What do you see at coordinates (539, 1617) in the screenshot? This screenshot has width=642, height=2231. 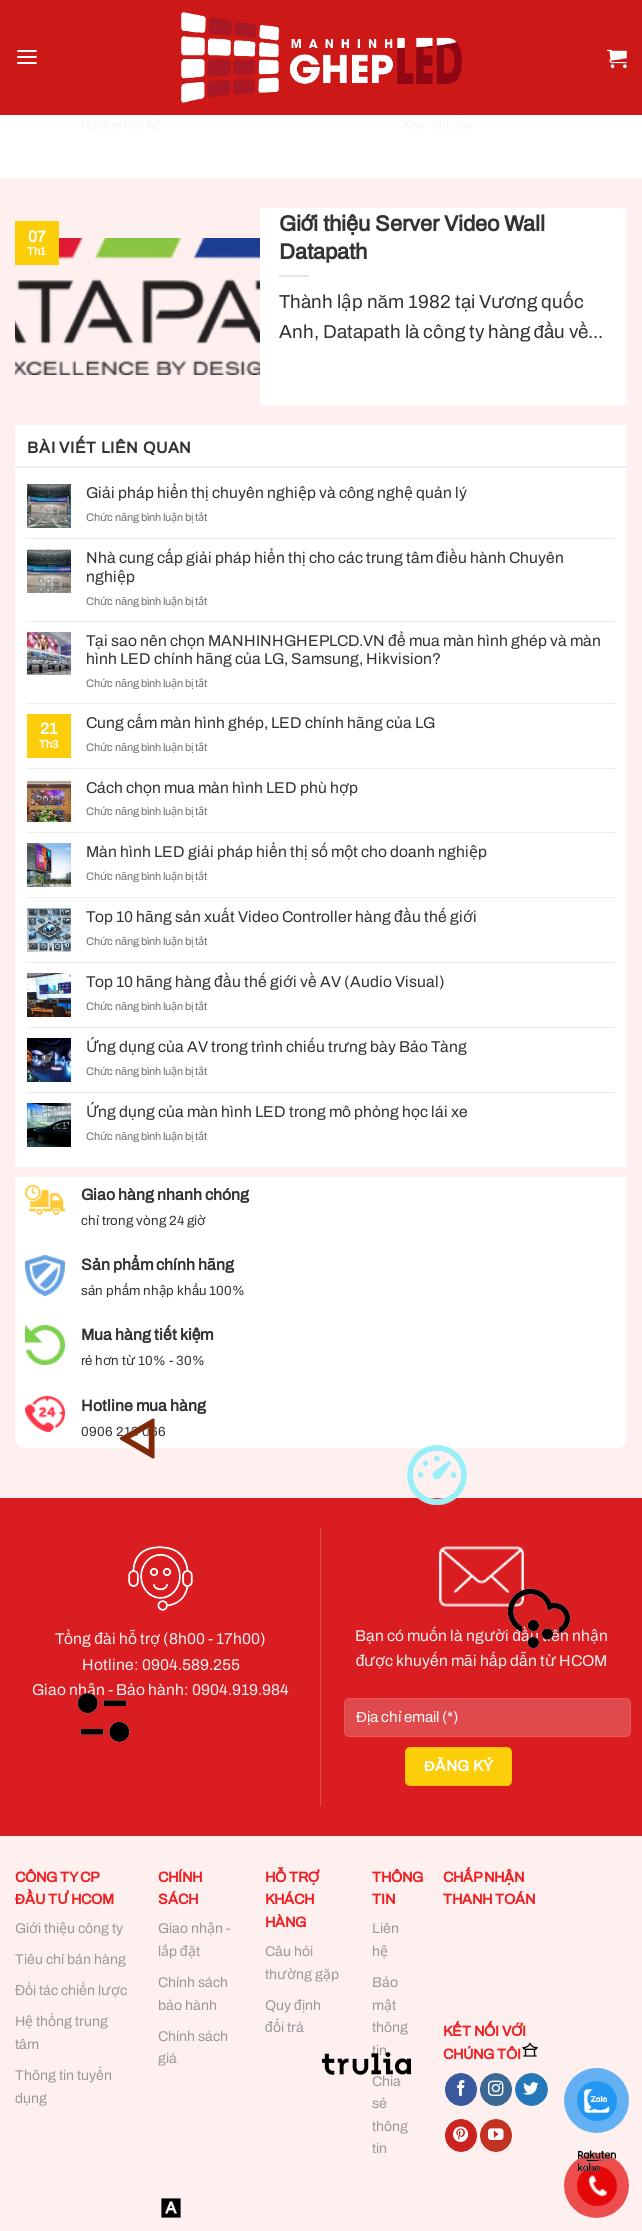 I see `indicates hail weather conditions` at bounding box center [539, 1617].